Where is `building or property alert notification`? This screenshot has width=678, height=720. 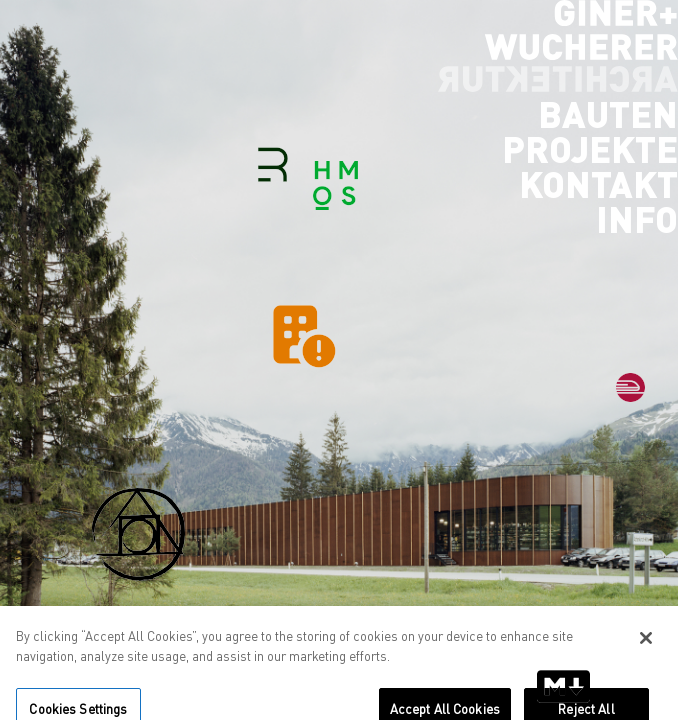
building or property alert notification is located at coordinates (302, 334).